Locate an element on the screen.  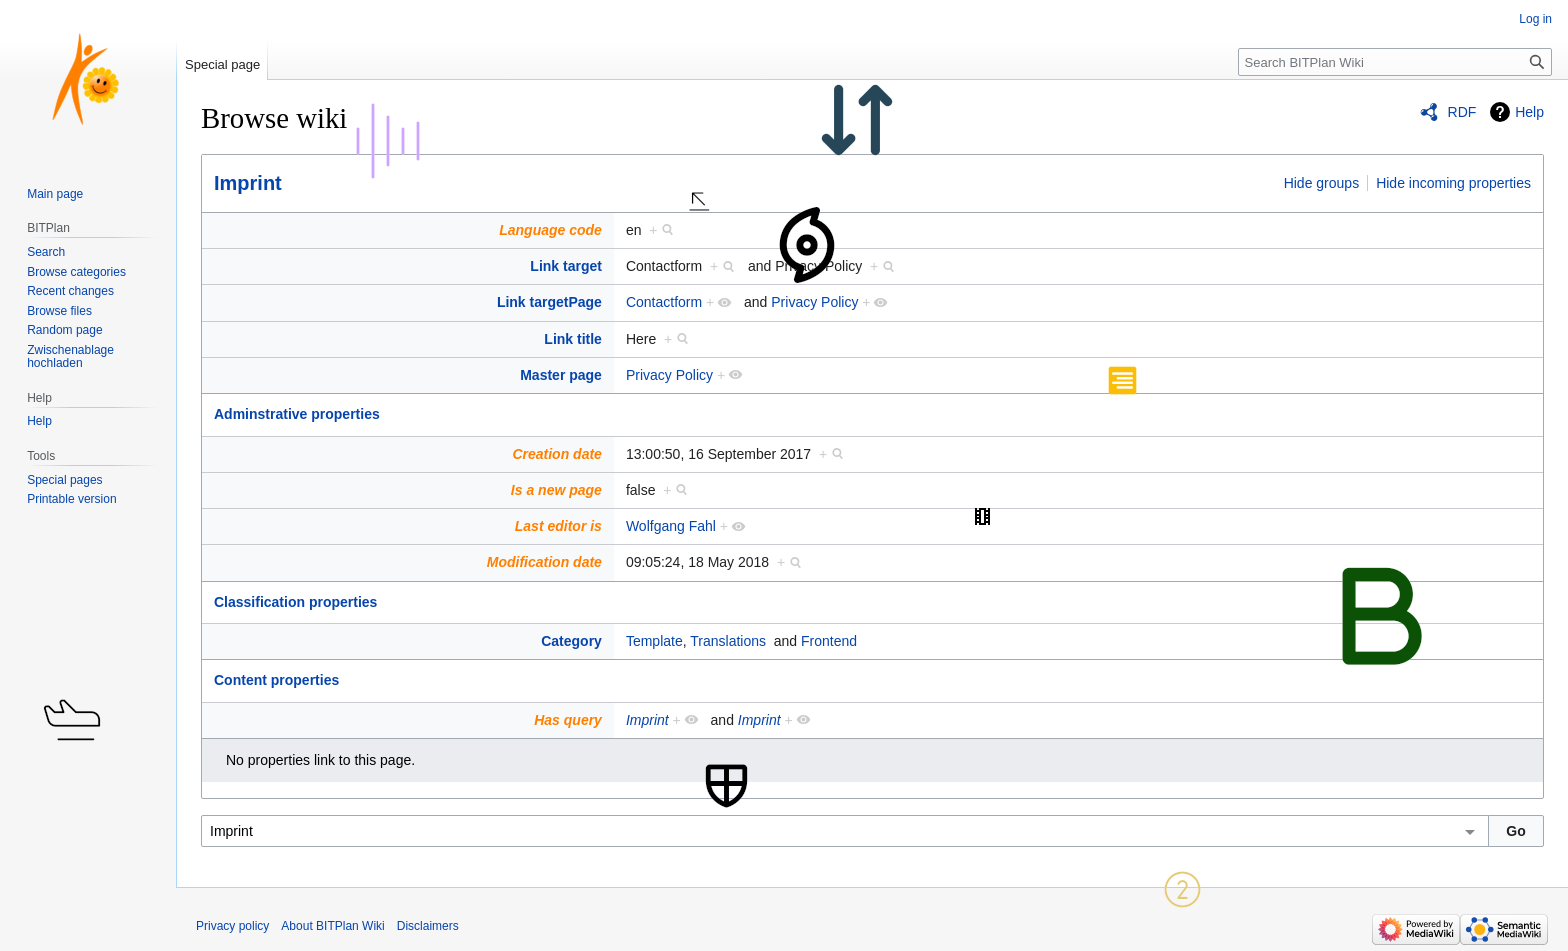
indicates step two in a multi-step process is located at coordinates (1182, 889).